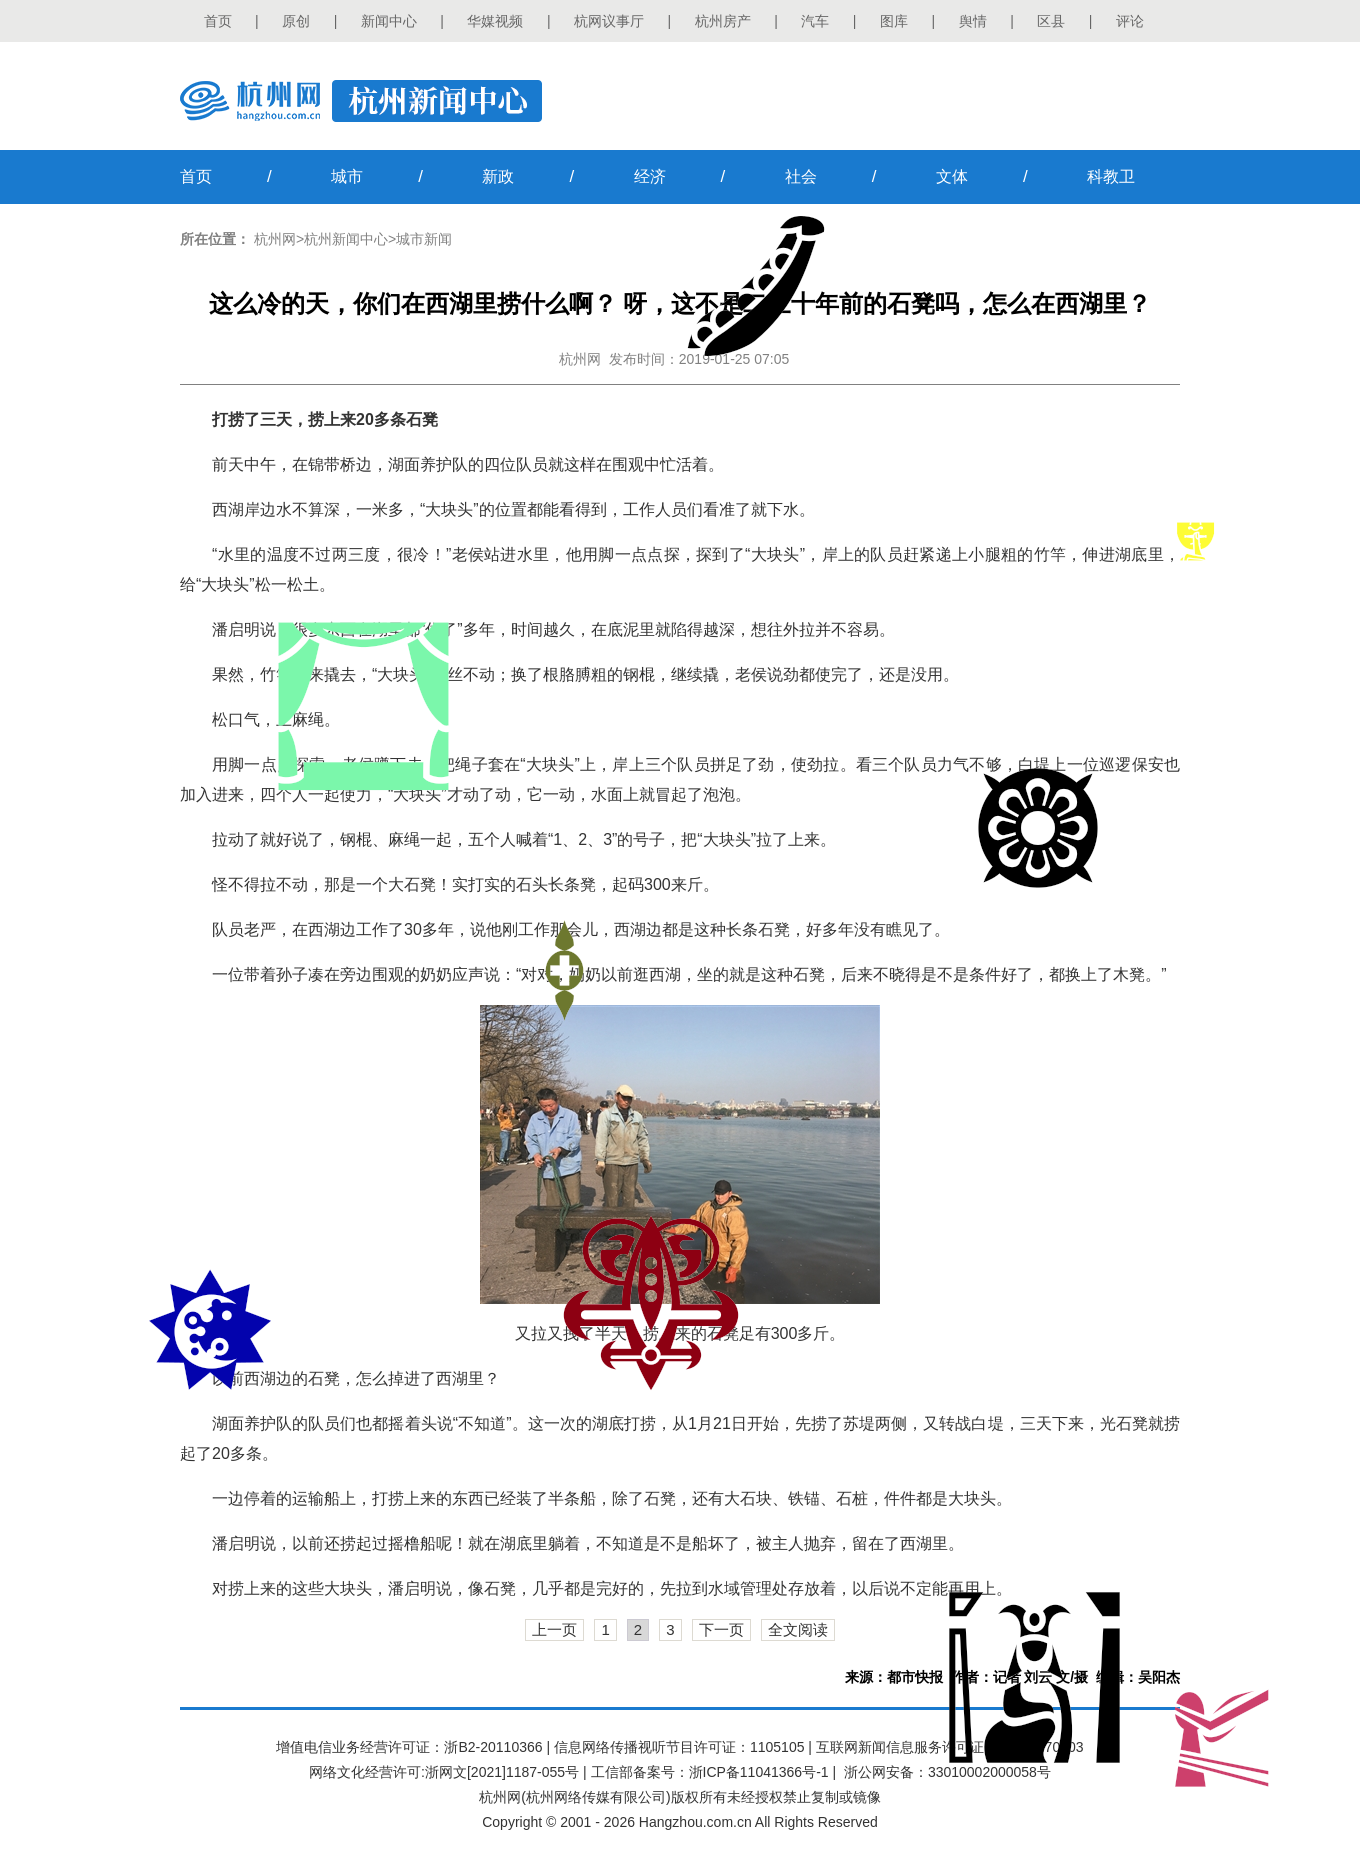 This screenshot has width=1360, height=1860. I want to click on decorative floral game emblem or badge, so click(1038, 828).